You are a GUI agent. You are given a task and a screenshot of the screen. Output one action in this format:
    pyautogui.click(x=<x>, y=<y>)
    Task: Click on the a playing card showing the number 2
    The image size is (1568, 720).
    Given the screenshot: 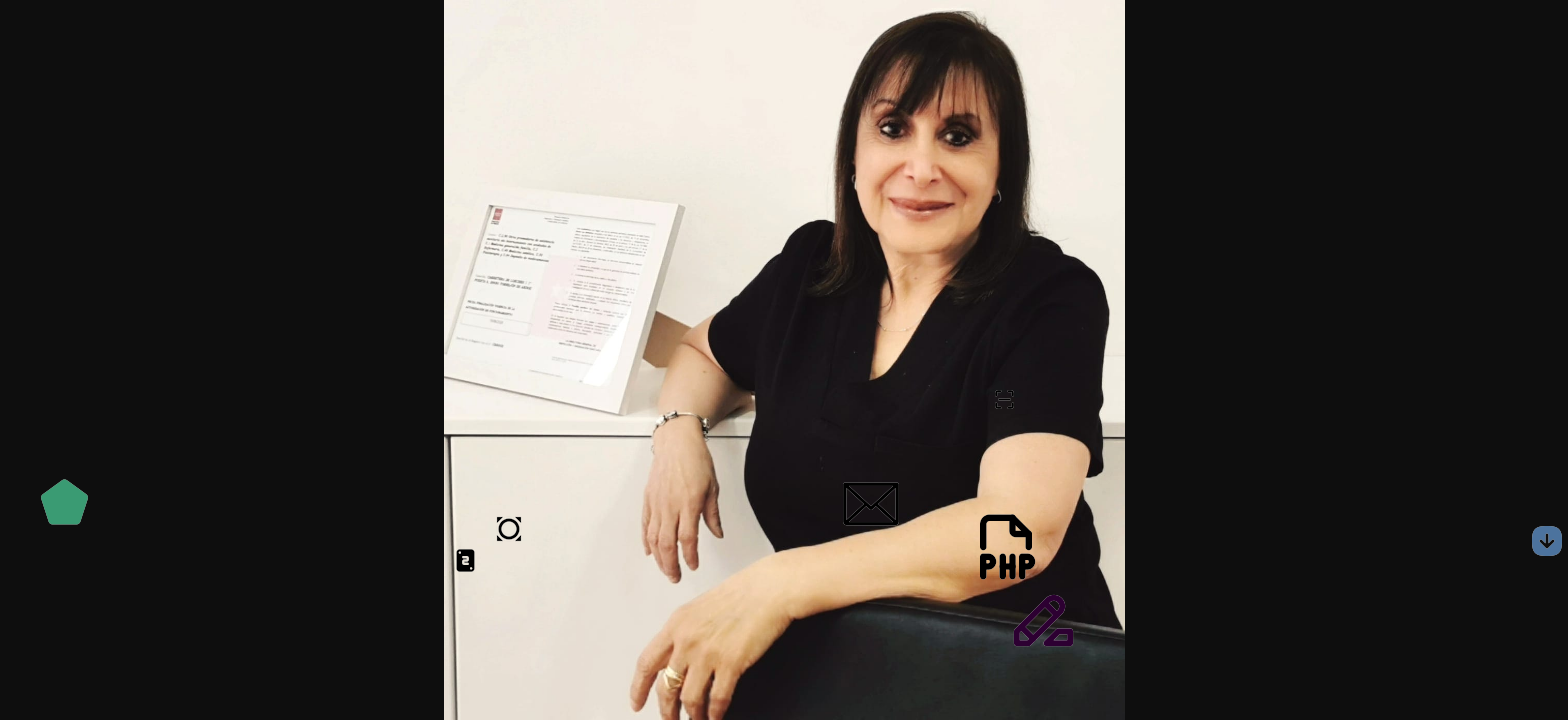 What is the action you would take?
    pyautogui.click(x=465, y=560)
    